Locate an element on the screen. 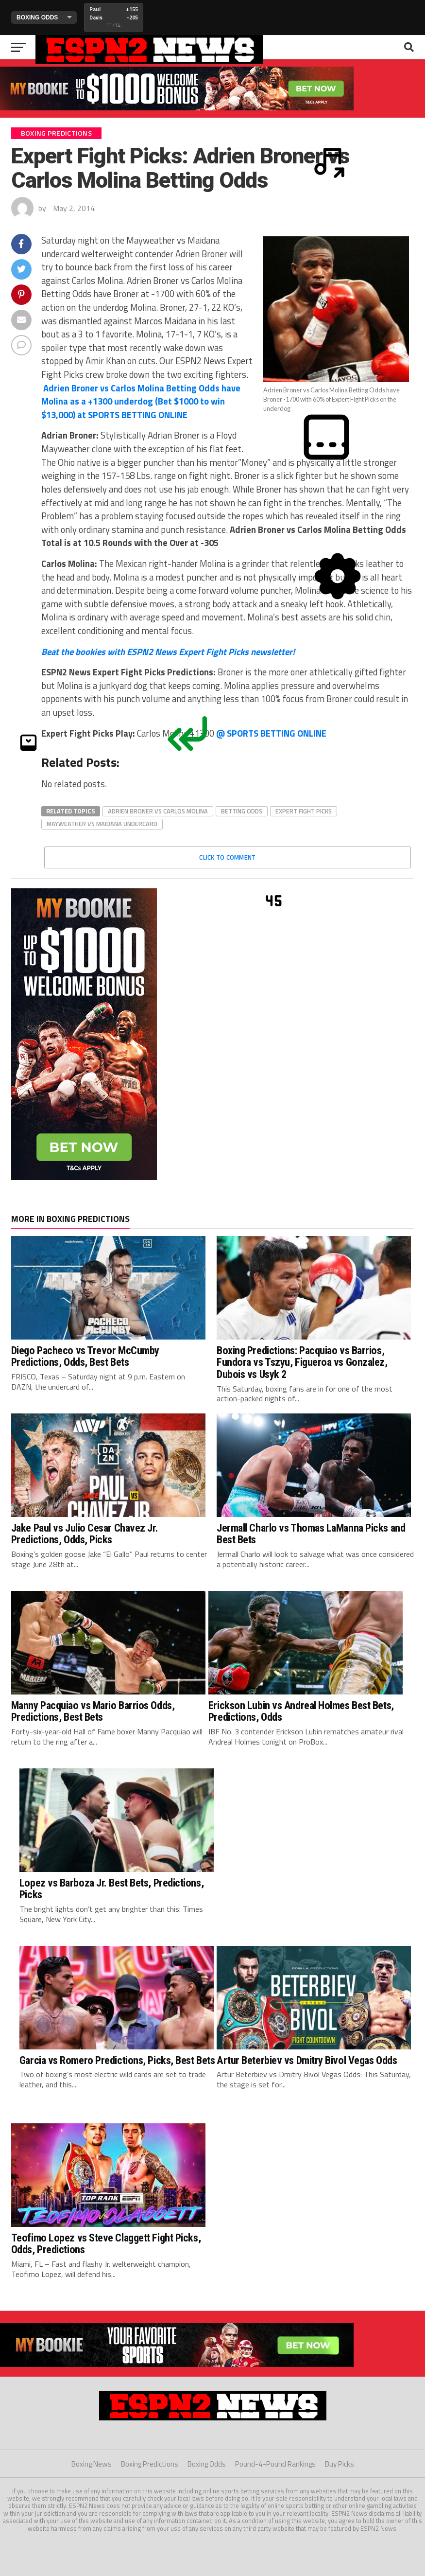 This screenshot has height=2576, width=425. collapse the bottom navigation bar is located at coordinates (28, 742).